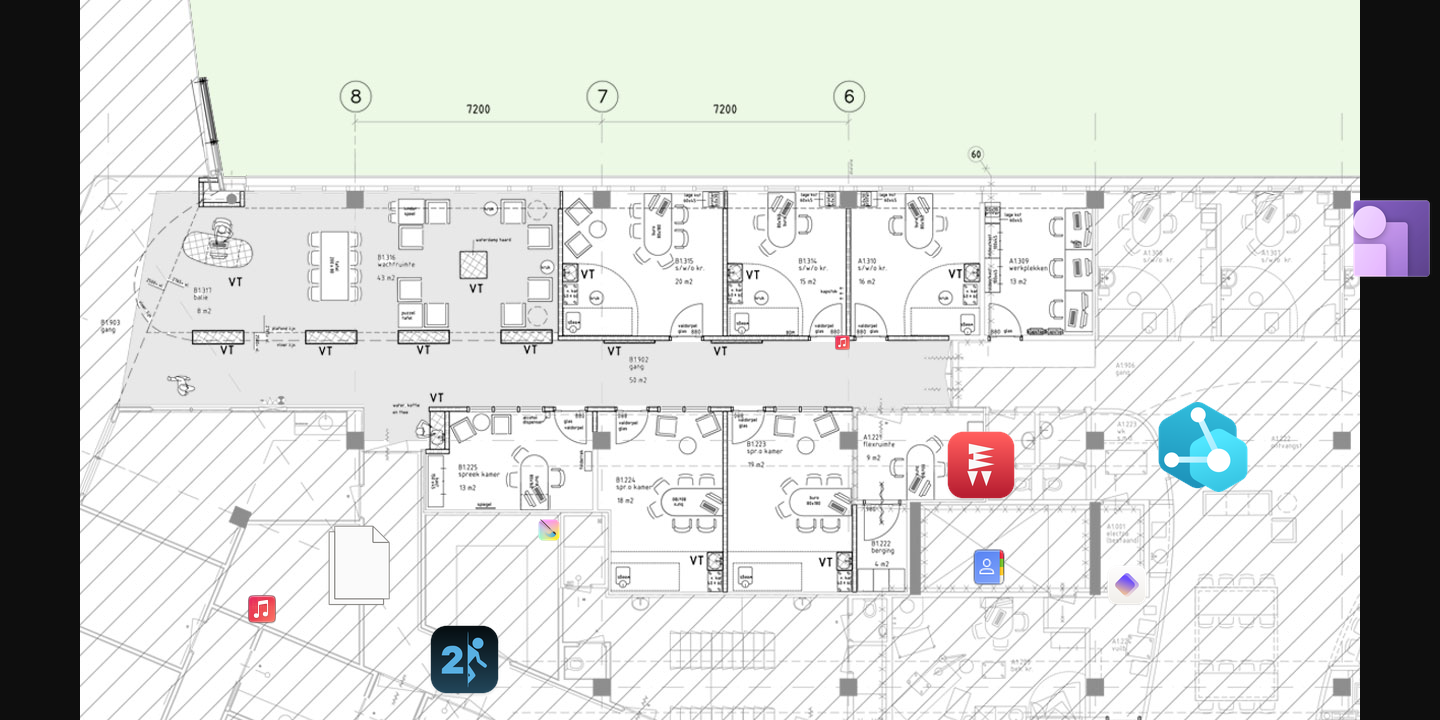 The image size is (1440, 720). I want to click on open the CoreHR app, so click(1391, 238).